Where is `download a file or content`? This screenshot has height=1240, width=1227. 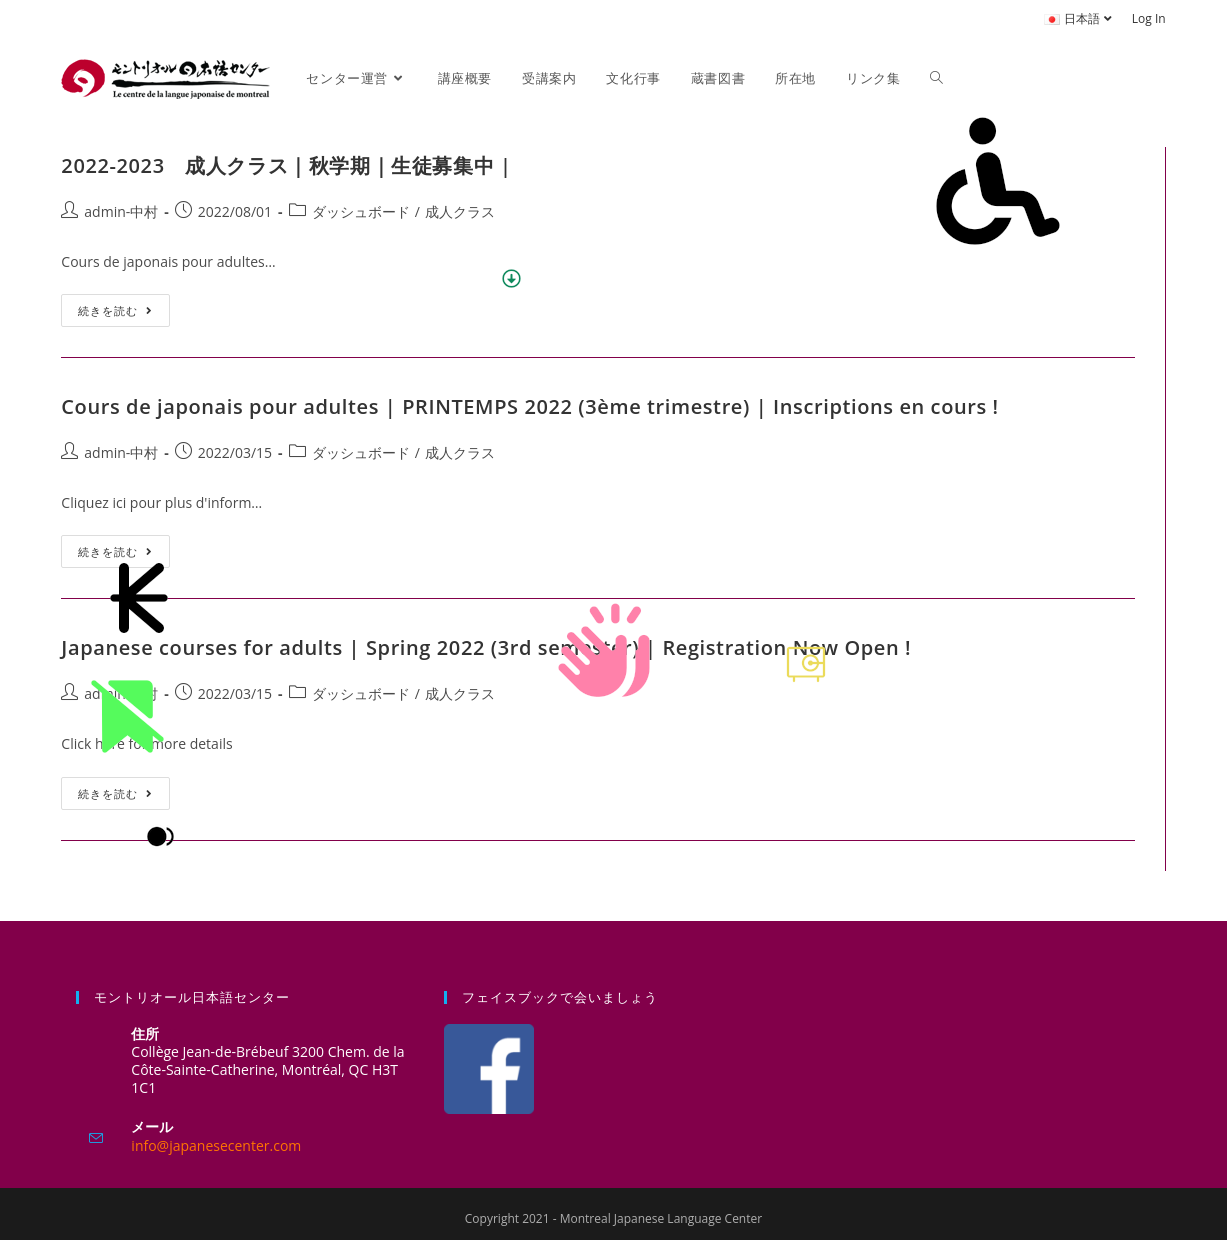
download a file or content is located at coordinates (511, 278).